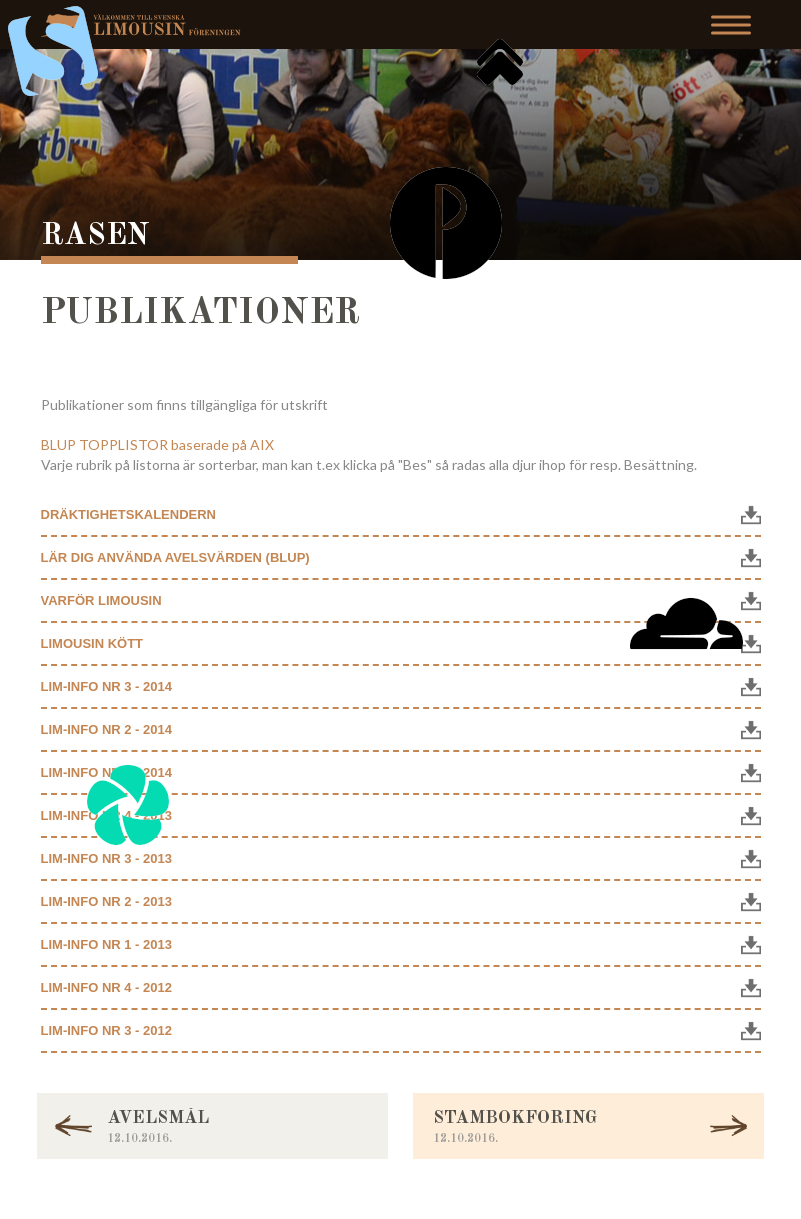 This screenshot has height=1219, width=801. What do you see at coordinates (53, 51) in the screenshot?
I see `visit smashing magazine website` at bounding box center [53, 51].